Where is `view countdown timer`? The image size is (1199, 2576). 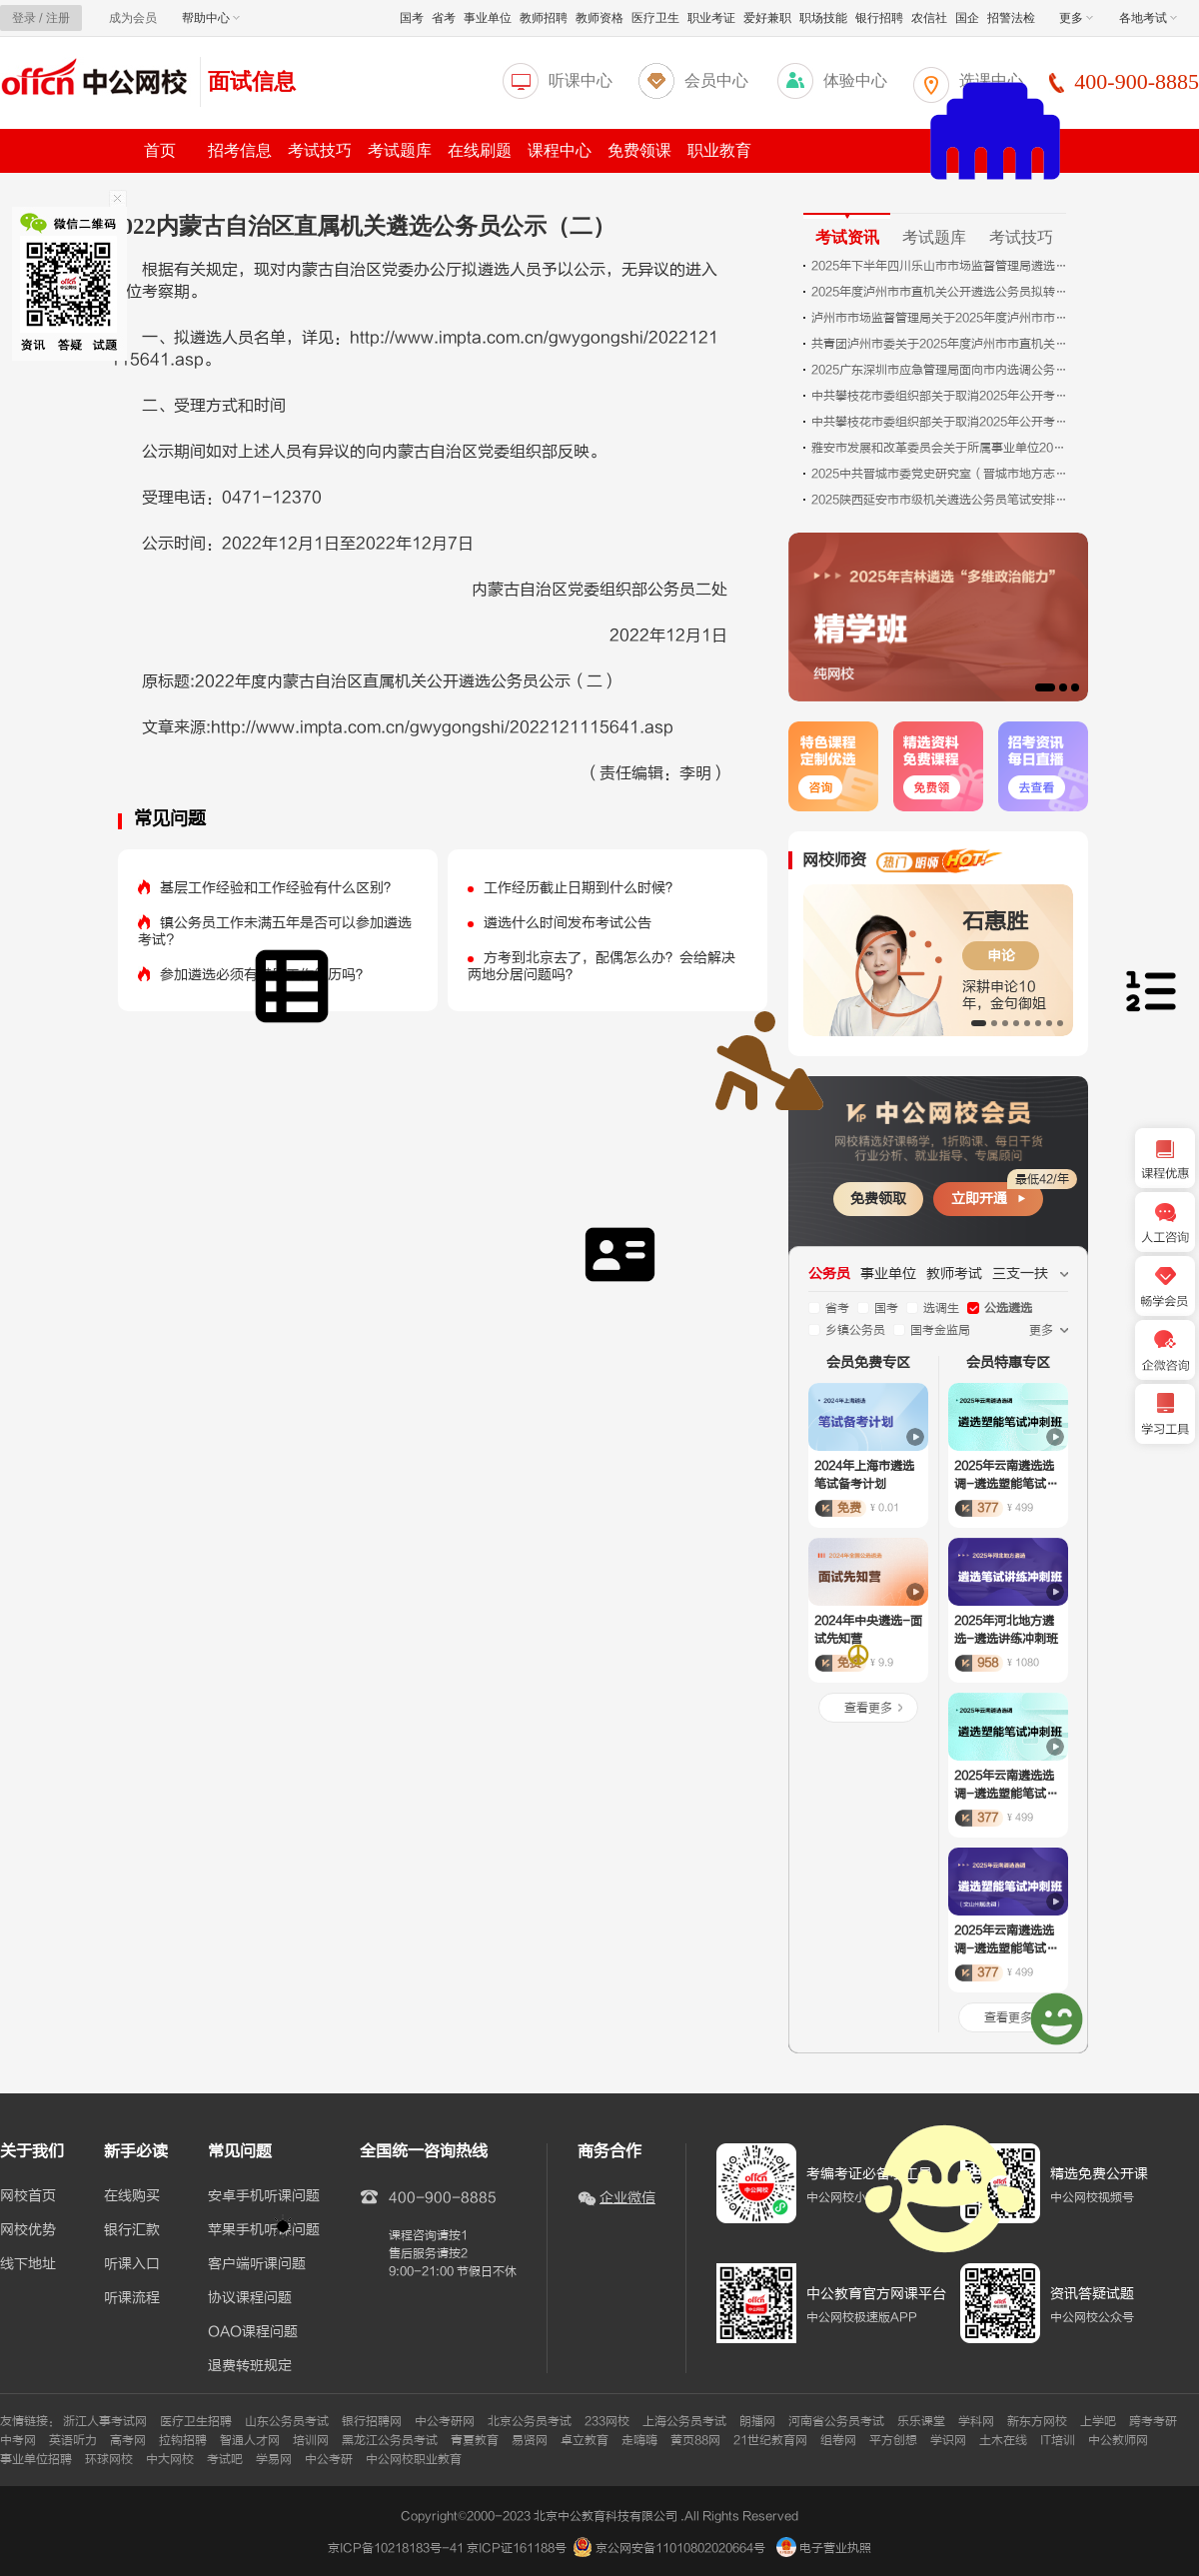 view countdown timer is located at coordinates (898, 973).